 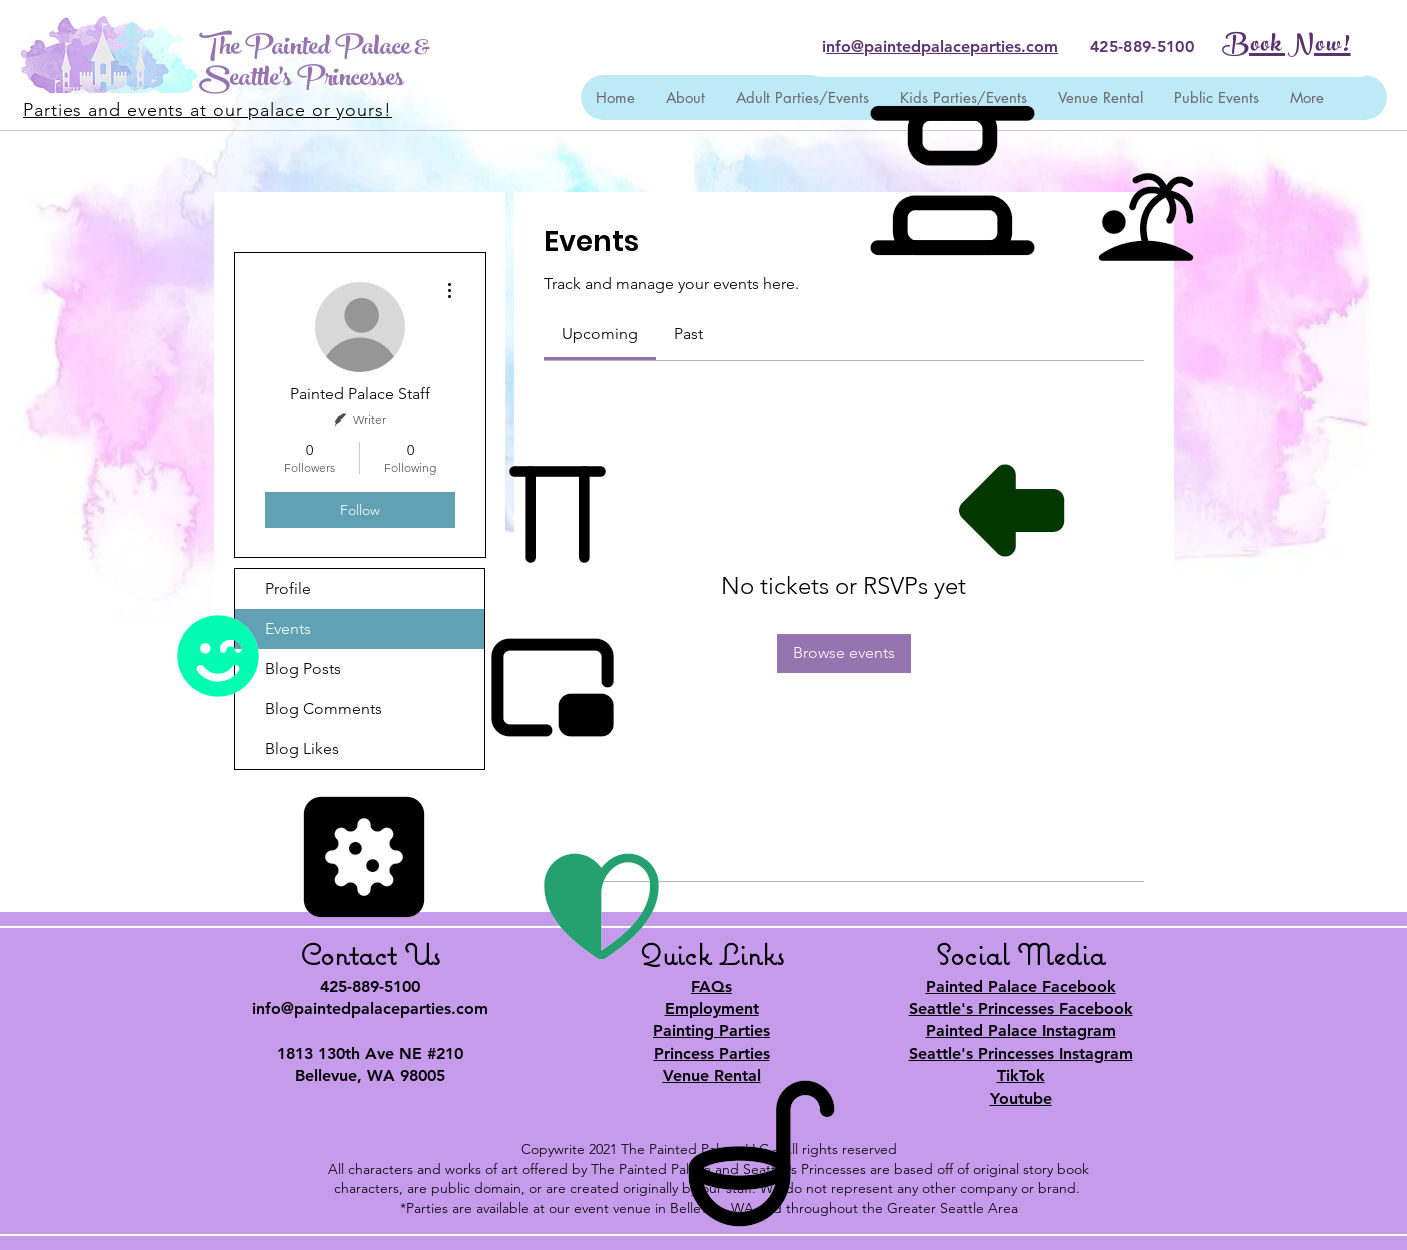 I want to click on access cooking or recipe features, so click(x=761, y=1153).